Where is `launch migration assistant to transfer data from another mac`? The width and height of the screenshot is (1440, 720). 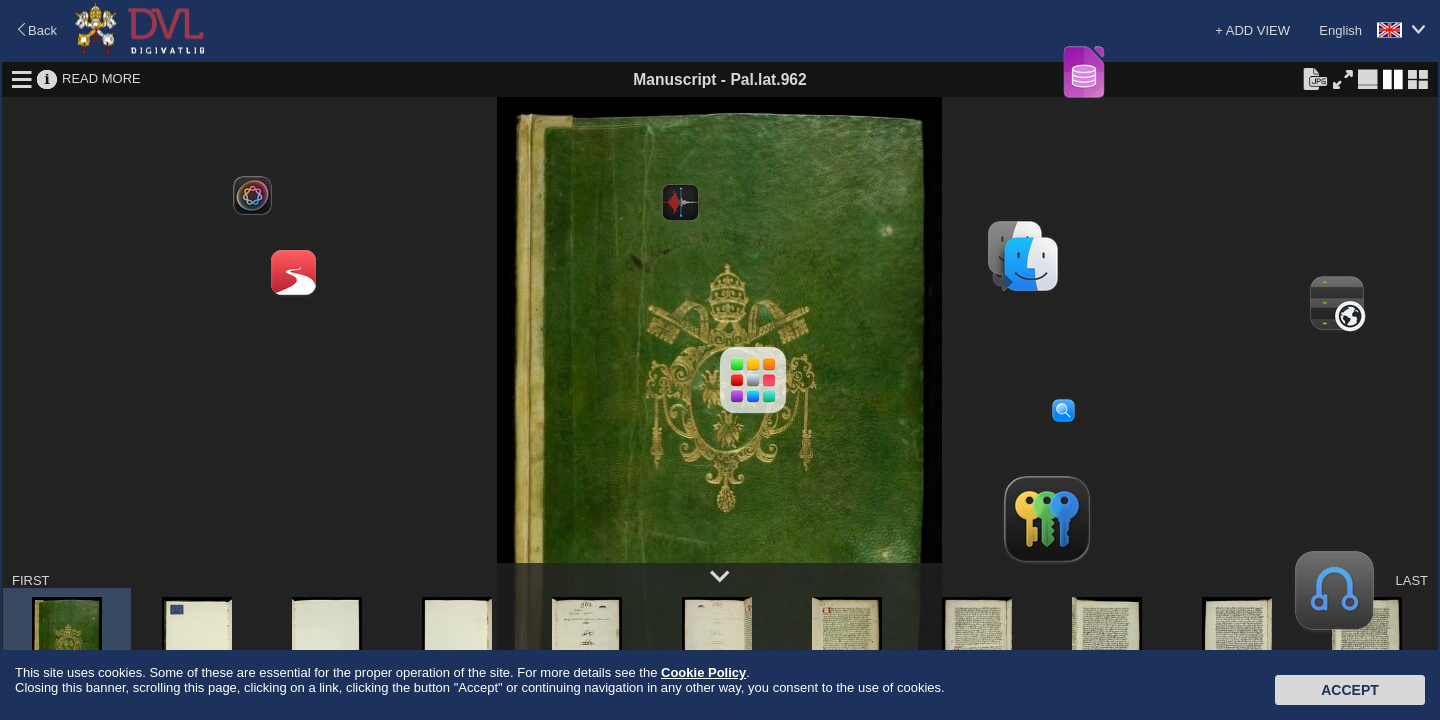
launch migration assistant to transfer data from another mac is located at coordinates (1023, 256).